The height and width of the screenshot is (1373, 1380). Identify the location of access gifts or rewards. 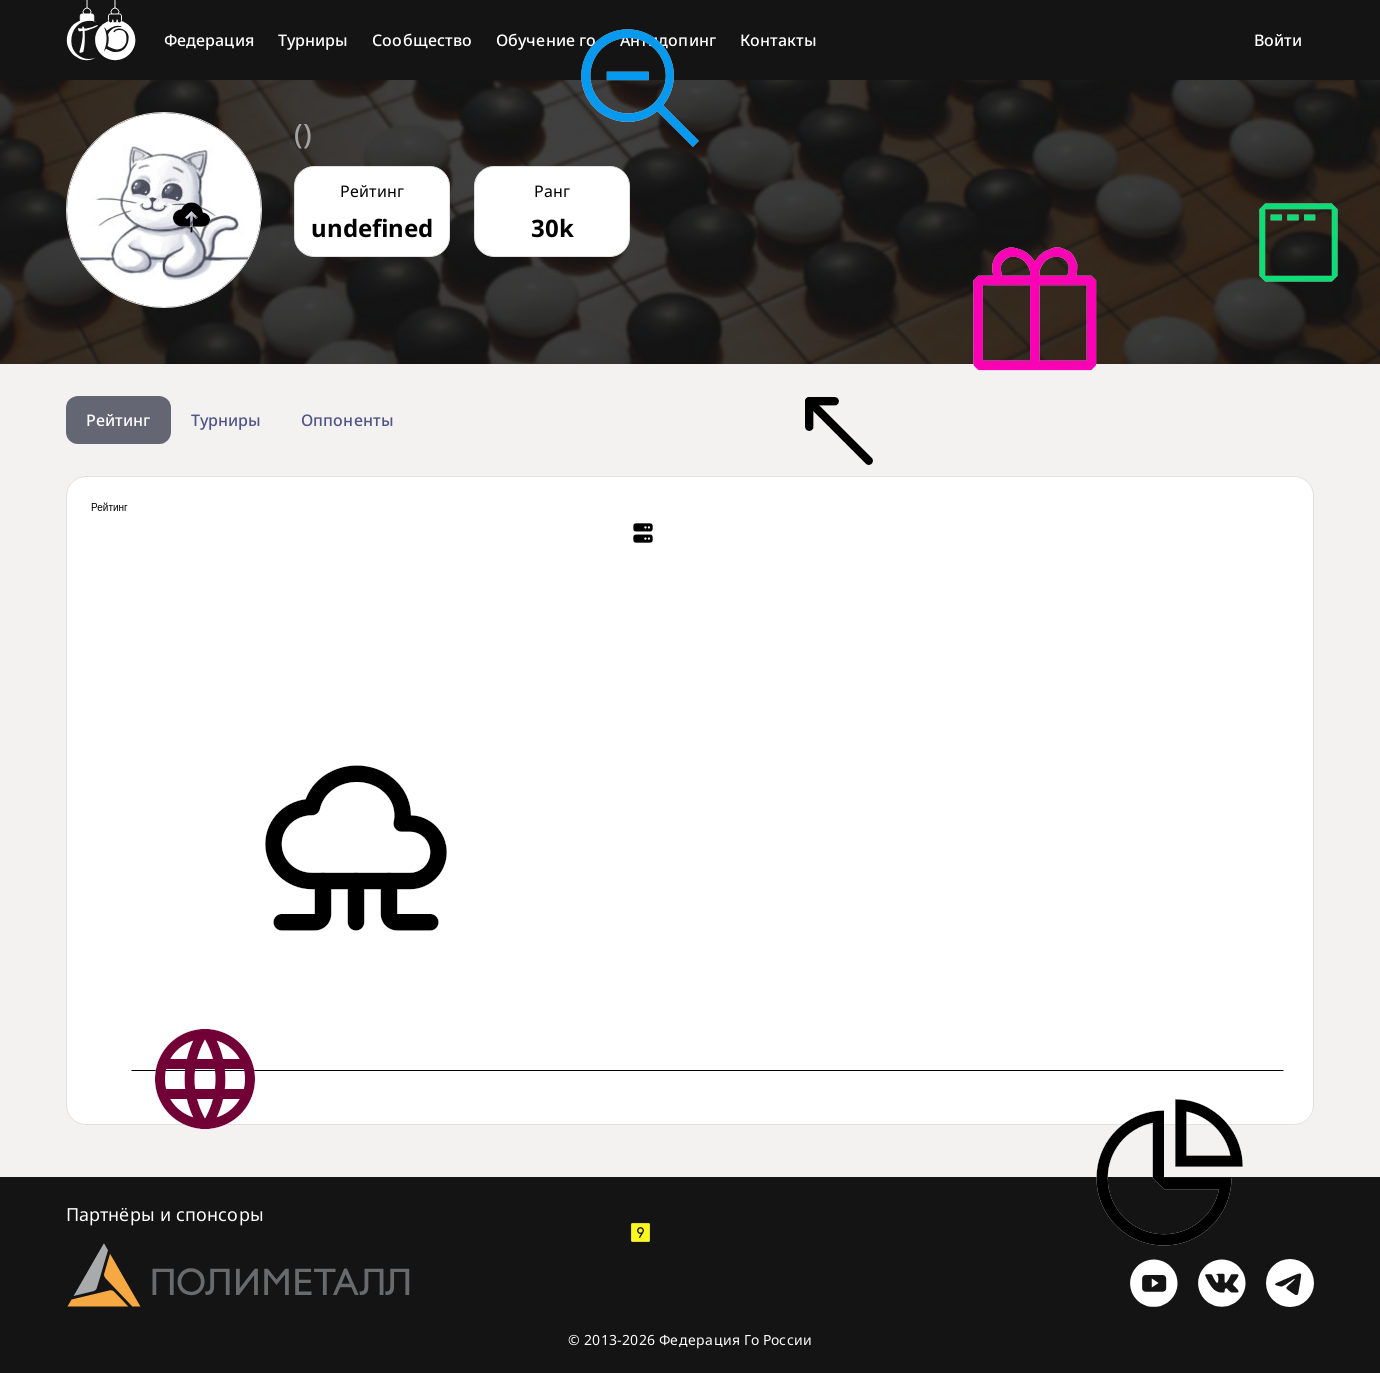
(1039, 313).